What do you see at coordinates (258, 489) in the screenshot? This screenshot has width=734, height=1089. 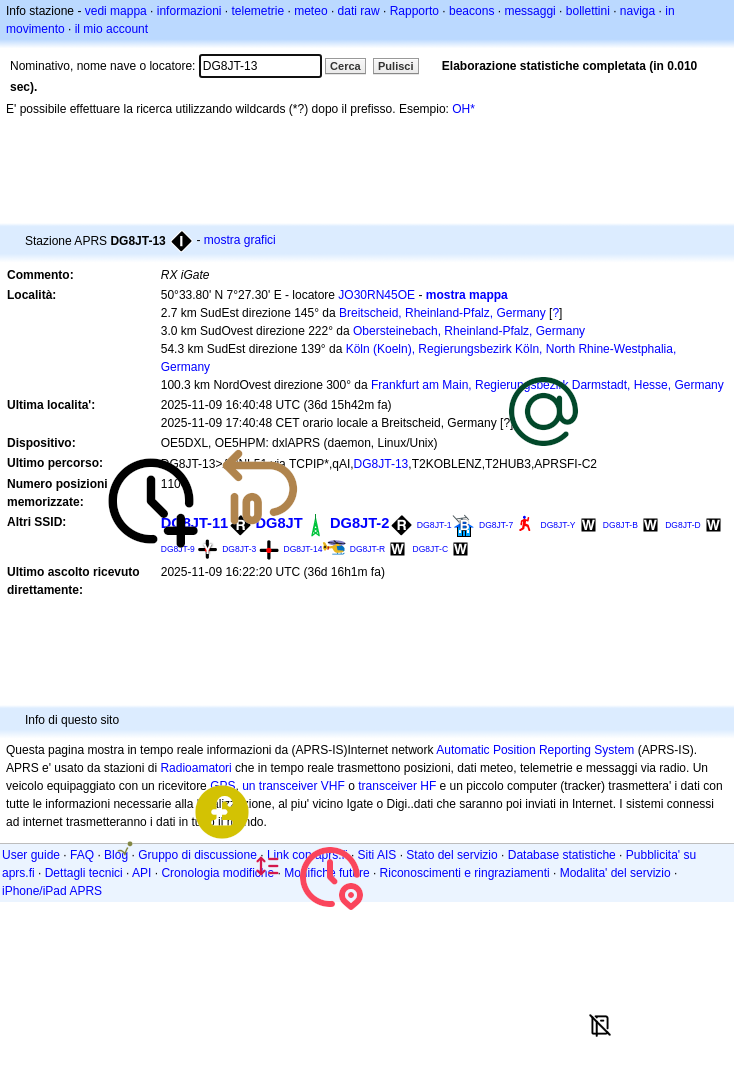 I see `skip backward 10 seconds` at bounding box center [258, 489].